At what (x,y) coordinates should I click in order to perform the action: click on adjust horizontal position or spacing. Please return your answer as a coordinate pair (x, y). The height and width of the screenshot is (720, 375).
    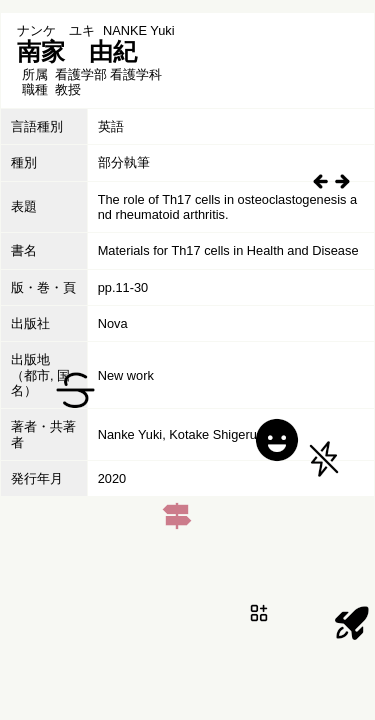
    Looking at the image, I should click on (331, 181).